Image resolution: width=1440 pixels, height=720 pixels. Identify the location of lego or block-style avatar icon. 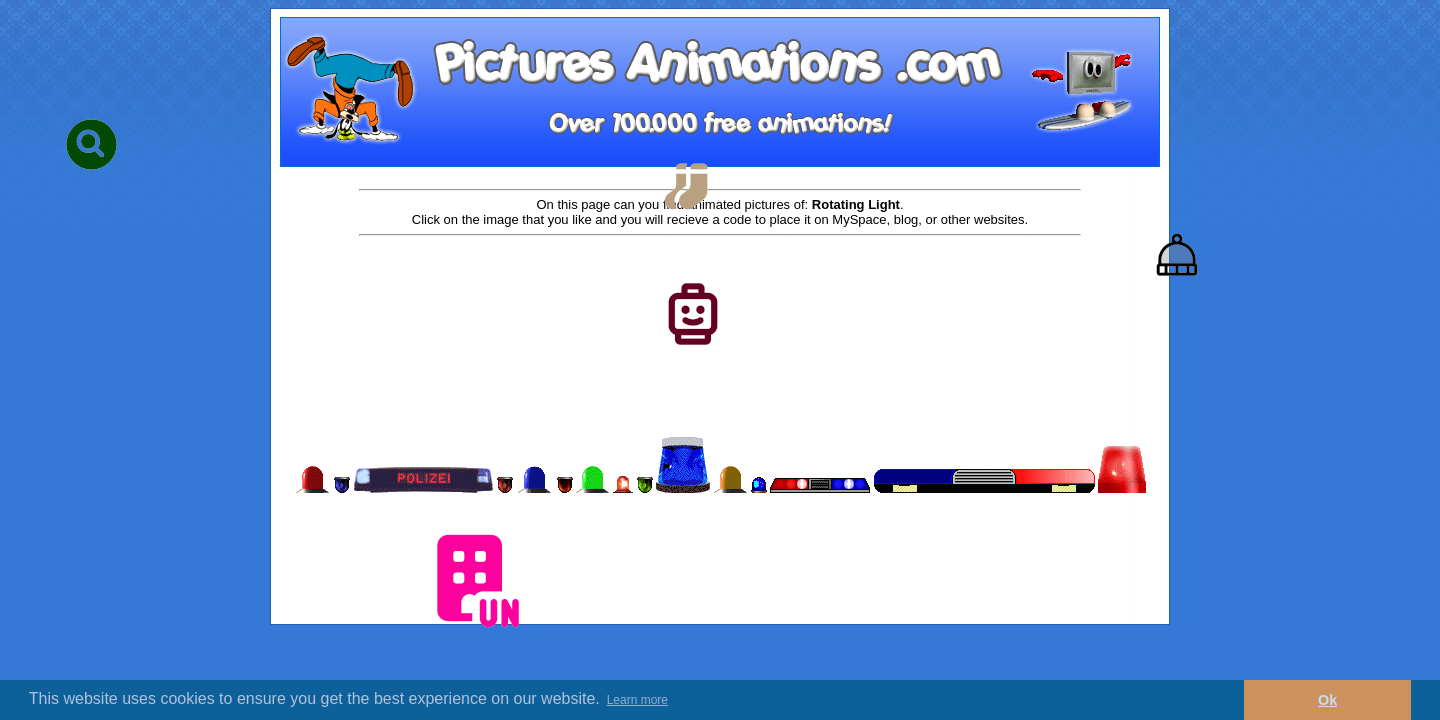
(693, 314).